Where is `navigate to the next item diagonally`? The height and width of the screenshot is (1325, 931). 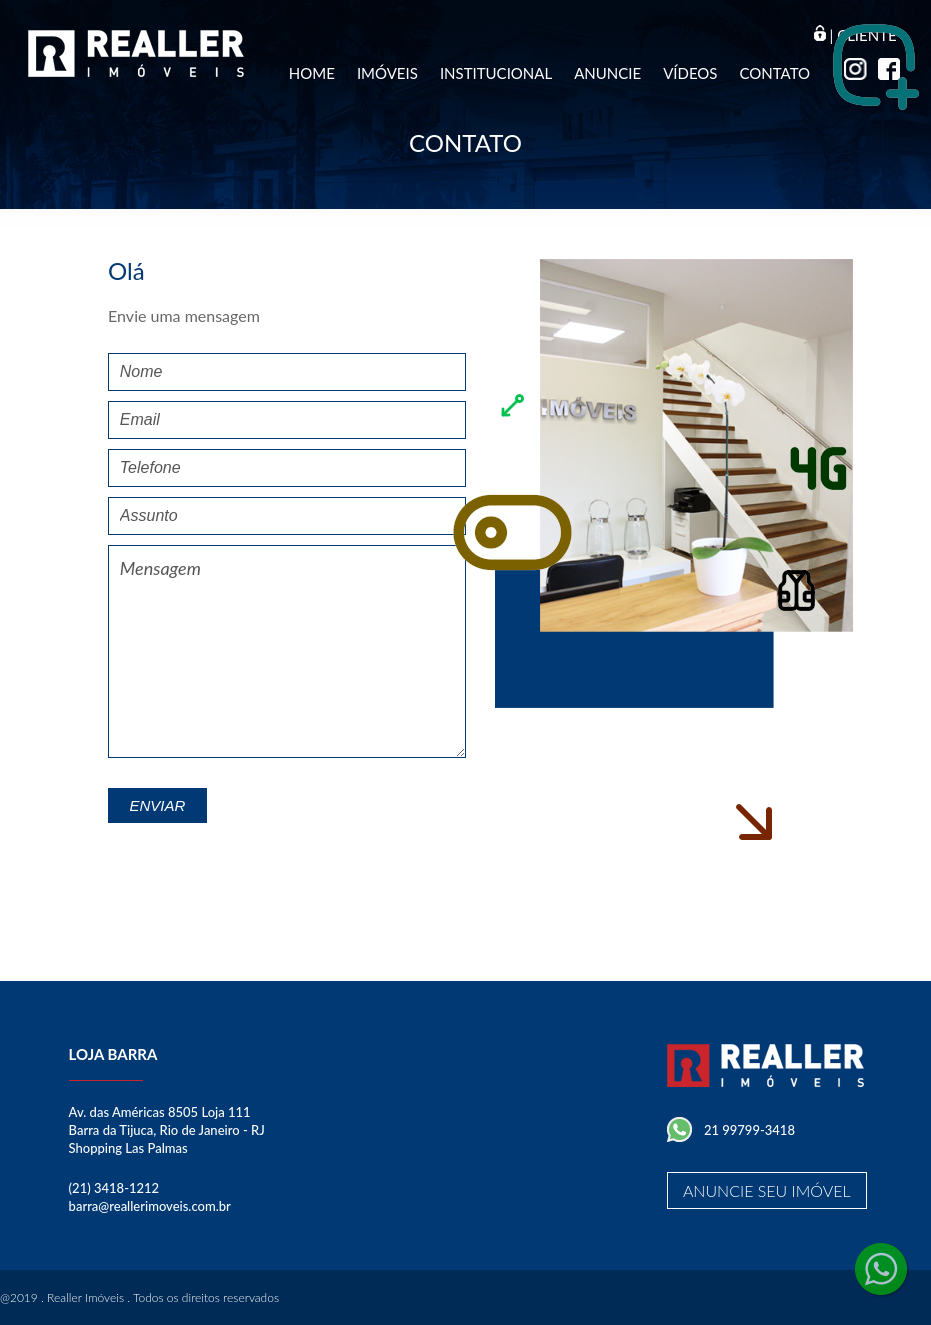
navigate to the next item diagonally is located at coordinates (754, 822).